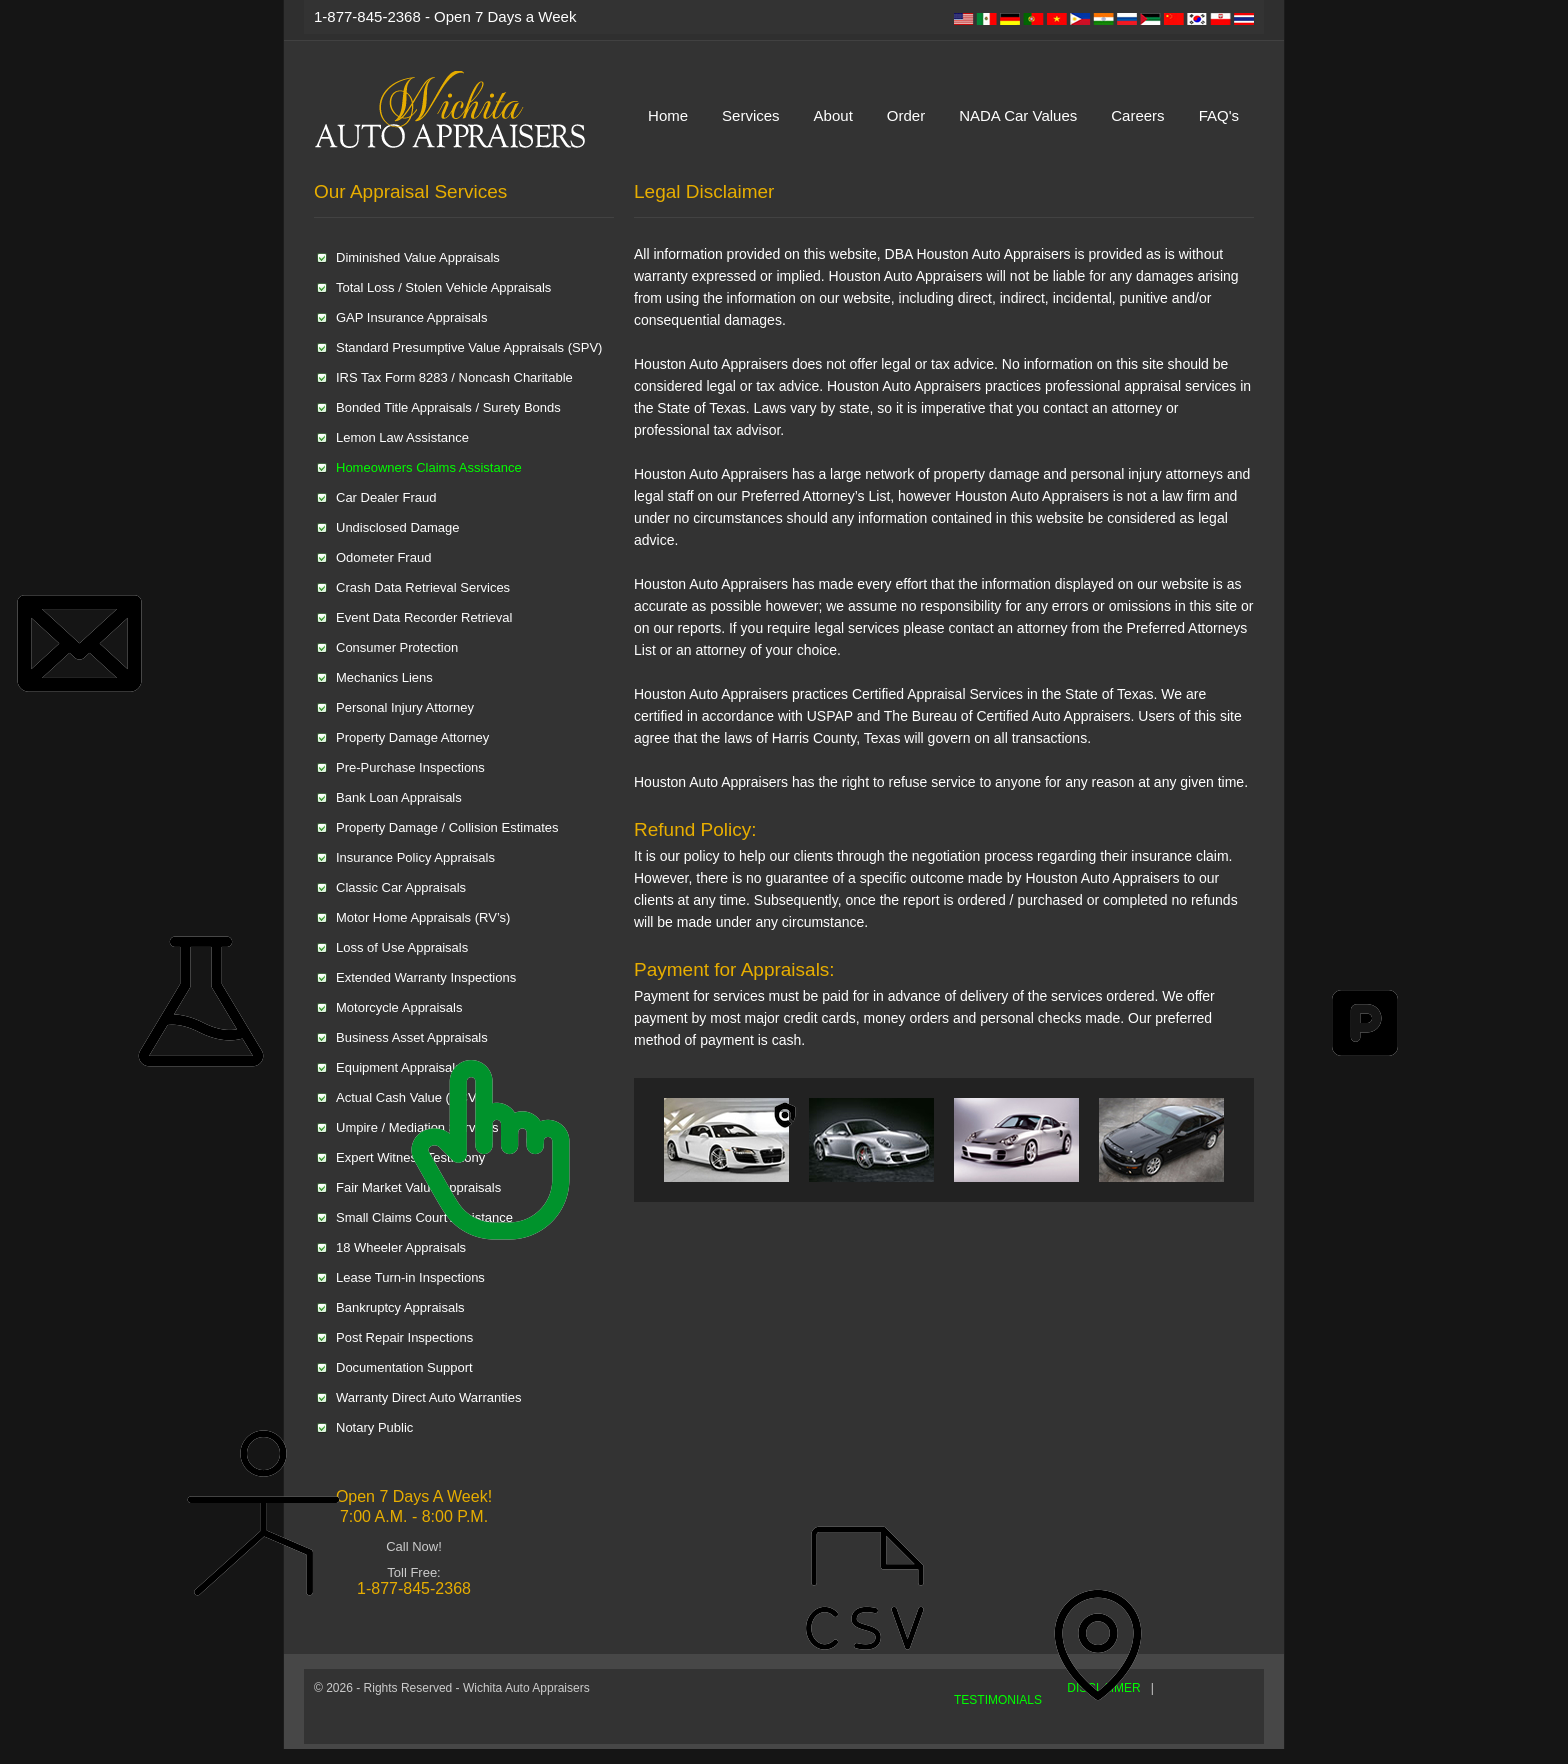  What do you see at coordinates (201, 1004) in the screenshot?
I see `access science or laboratory features` at bounding box center [201, 1004].